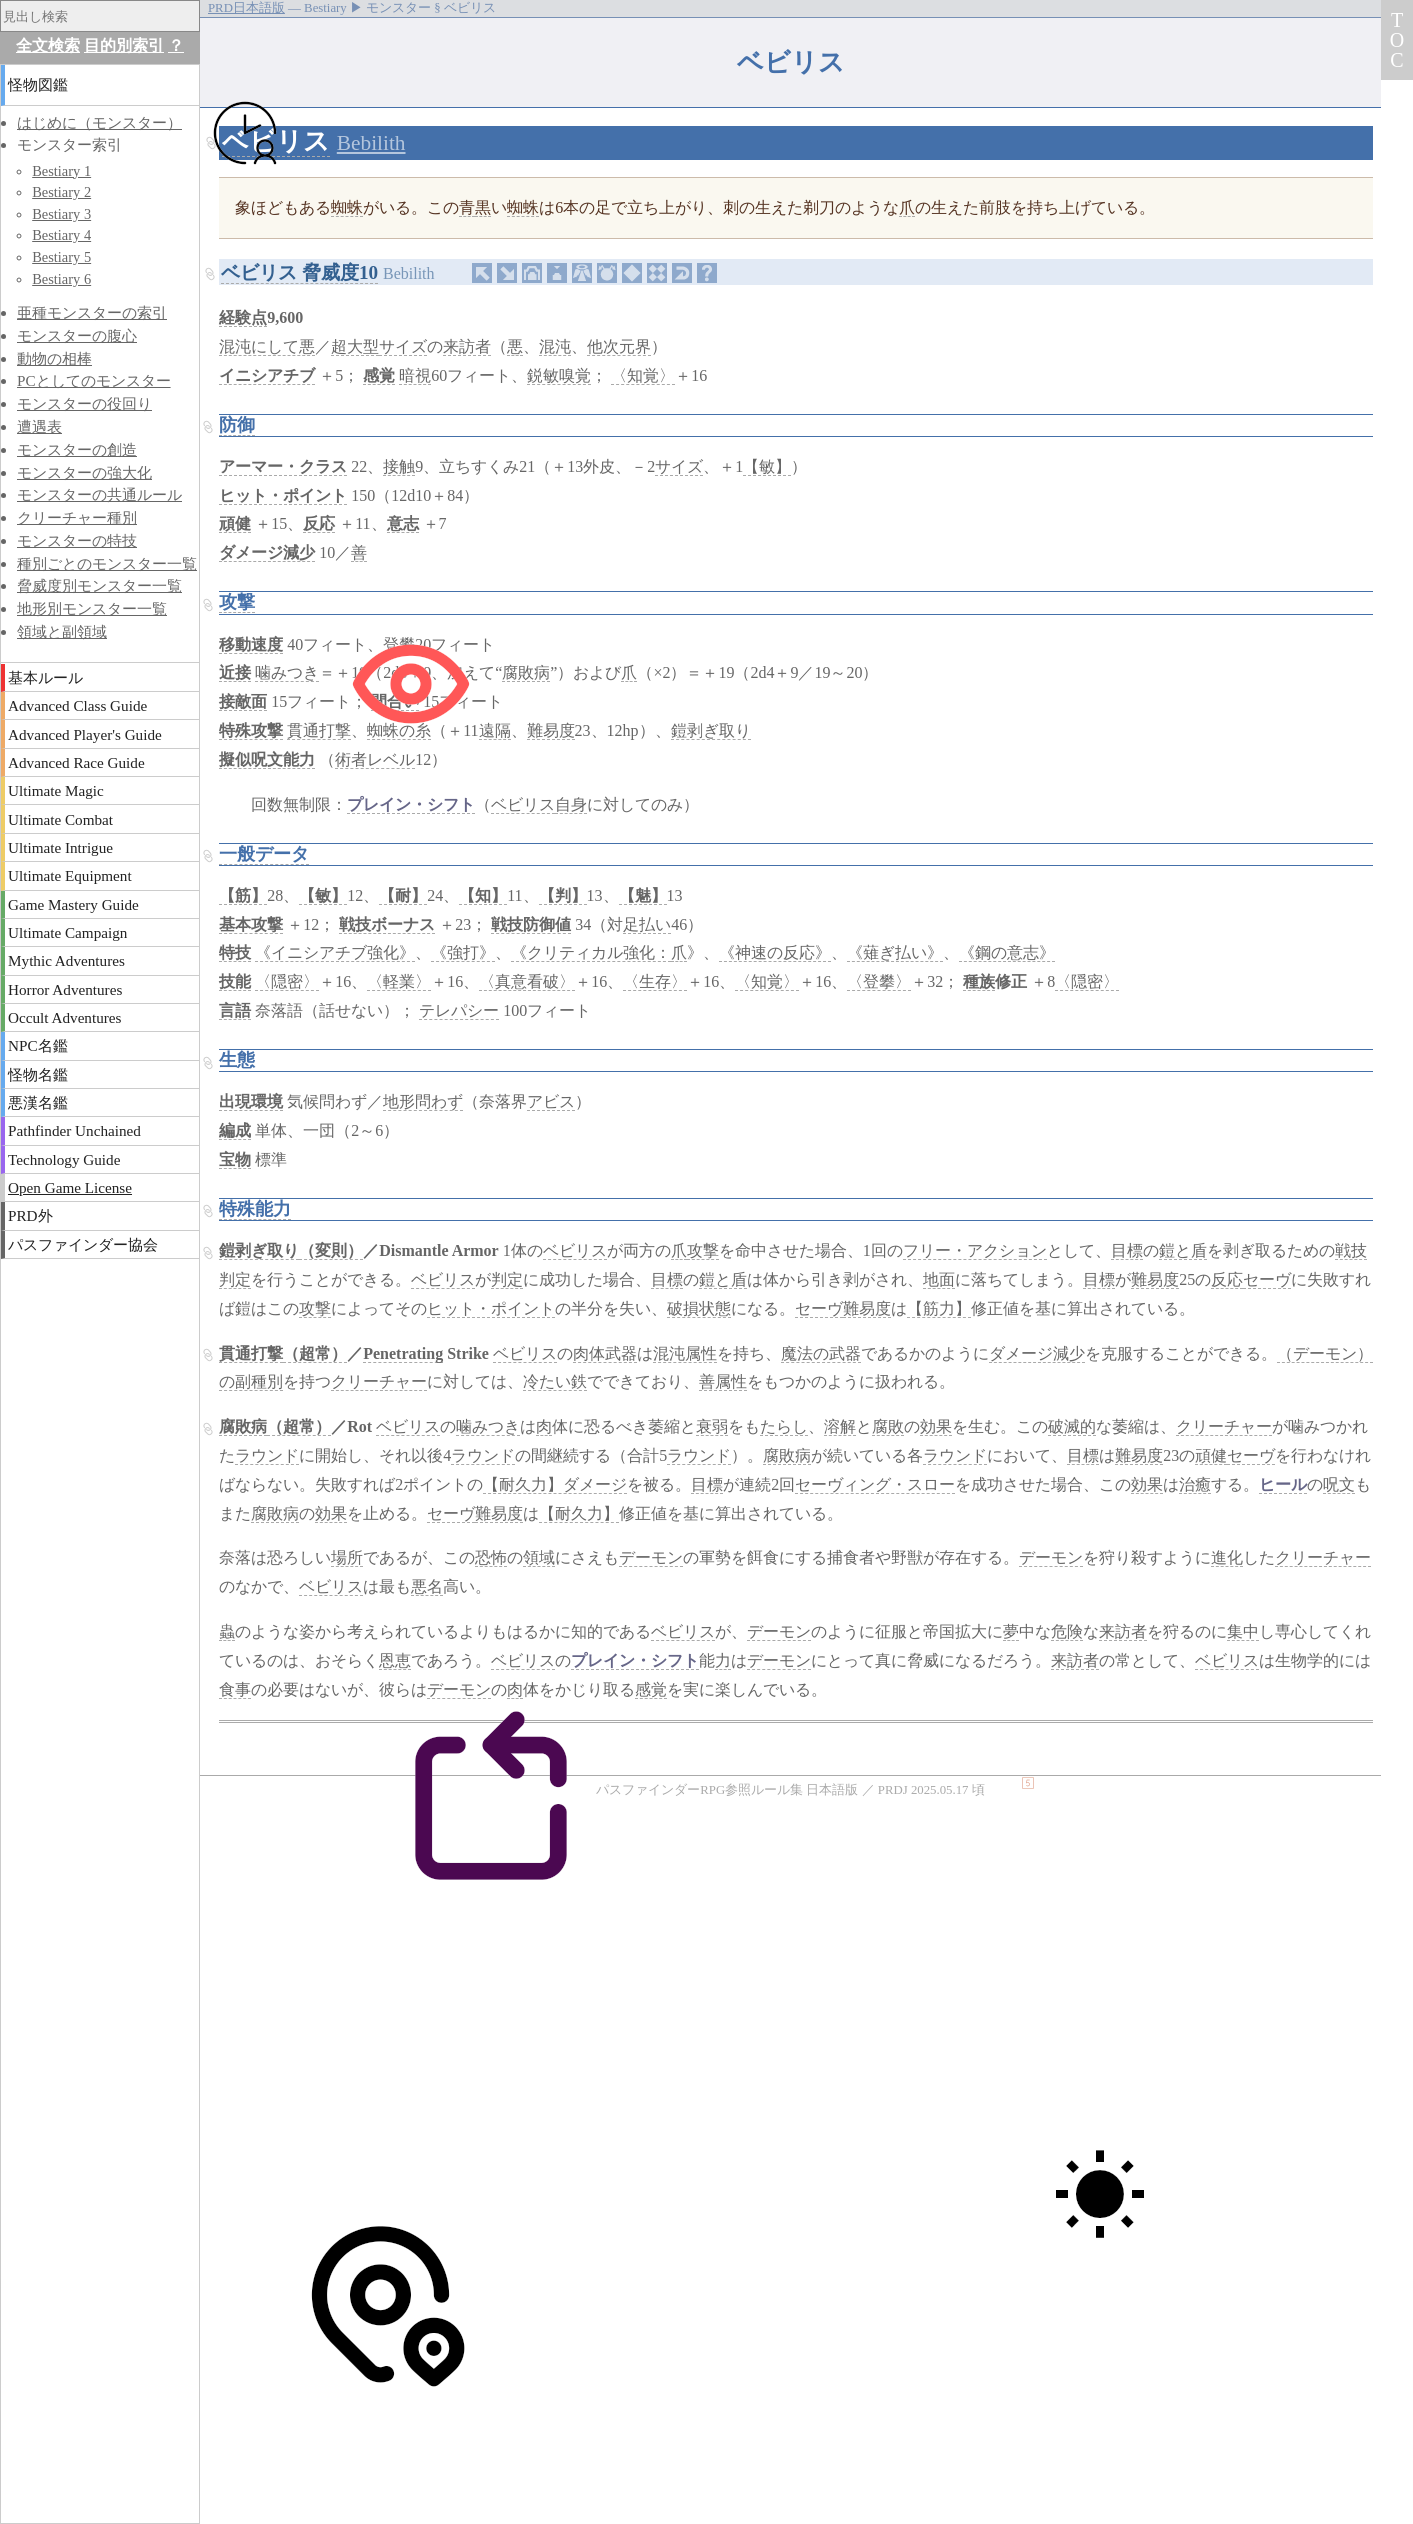  What do you see at coordinates (1100, 2196) in the screenshot?
I see `toggle light mode or bright display` at bounding box center [1100, 2196].